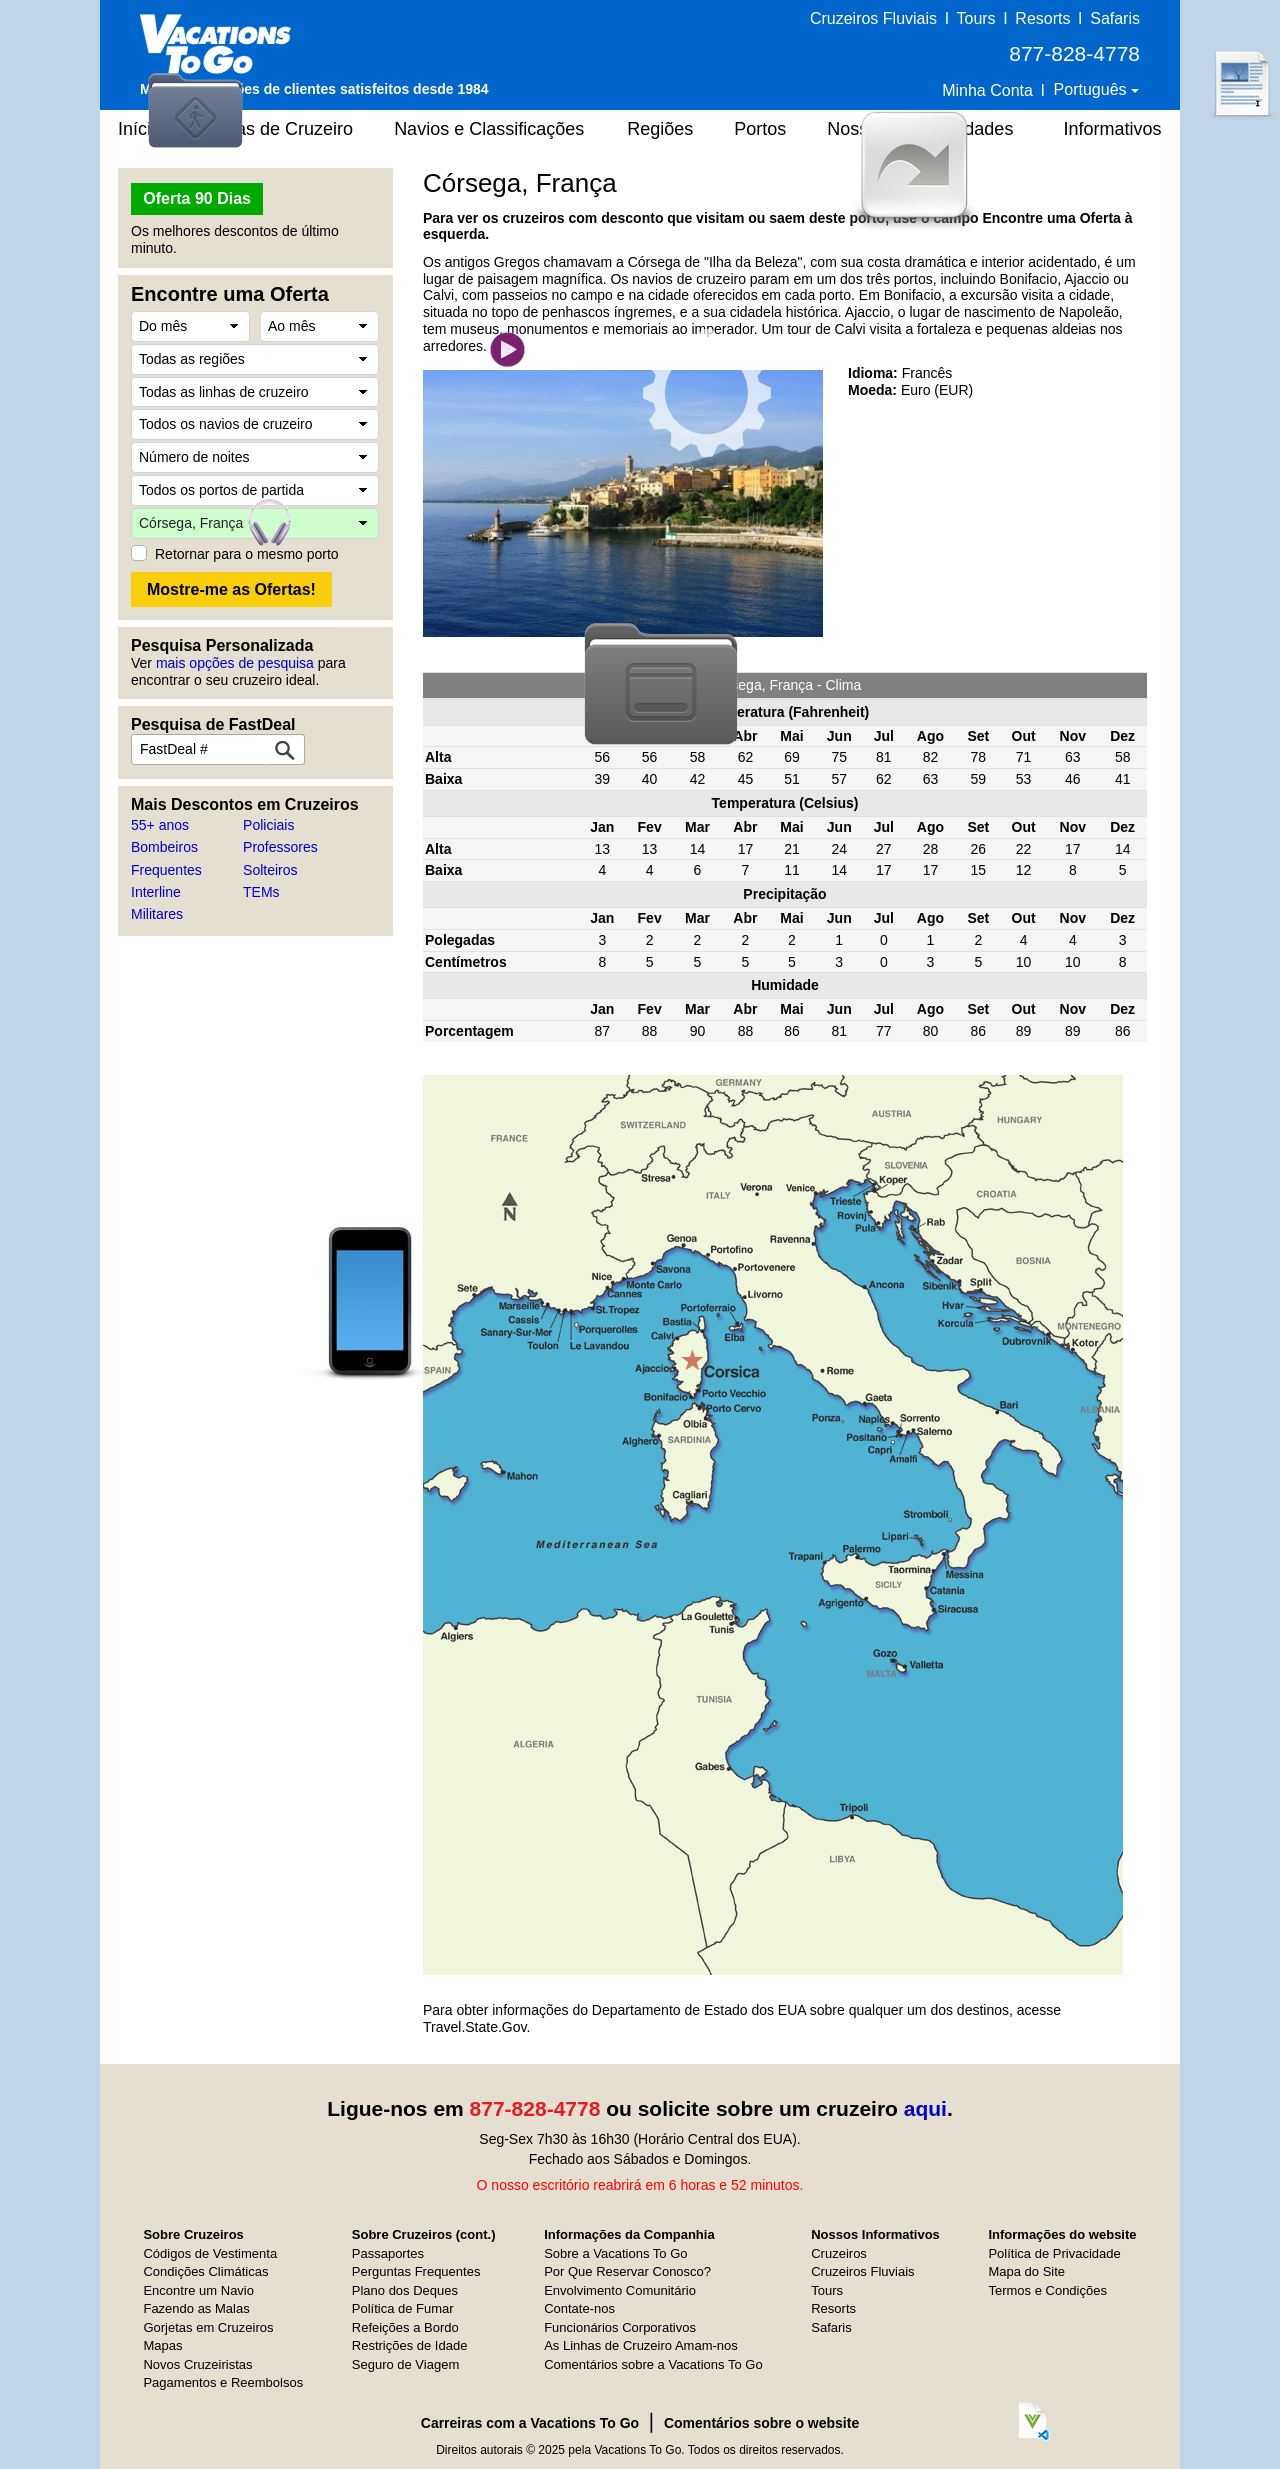 The width and height of the screenshot is (1280, 2469). What do you see at coordinates (707, 393) in the screenshot?
I see `placeholder or missing library behavior indicator` at bounding box center [707, 393].